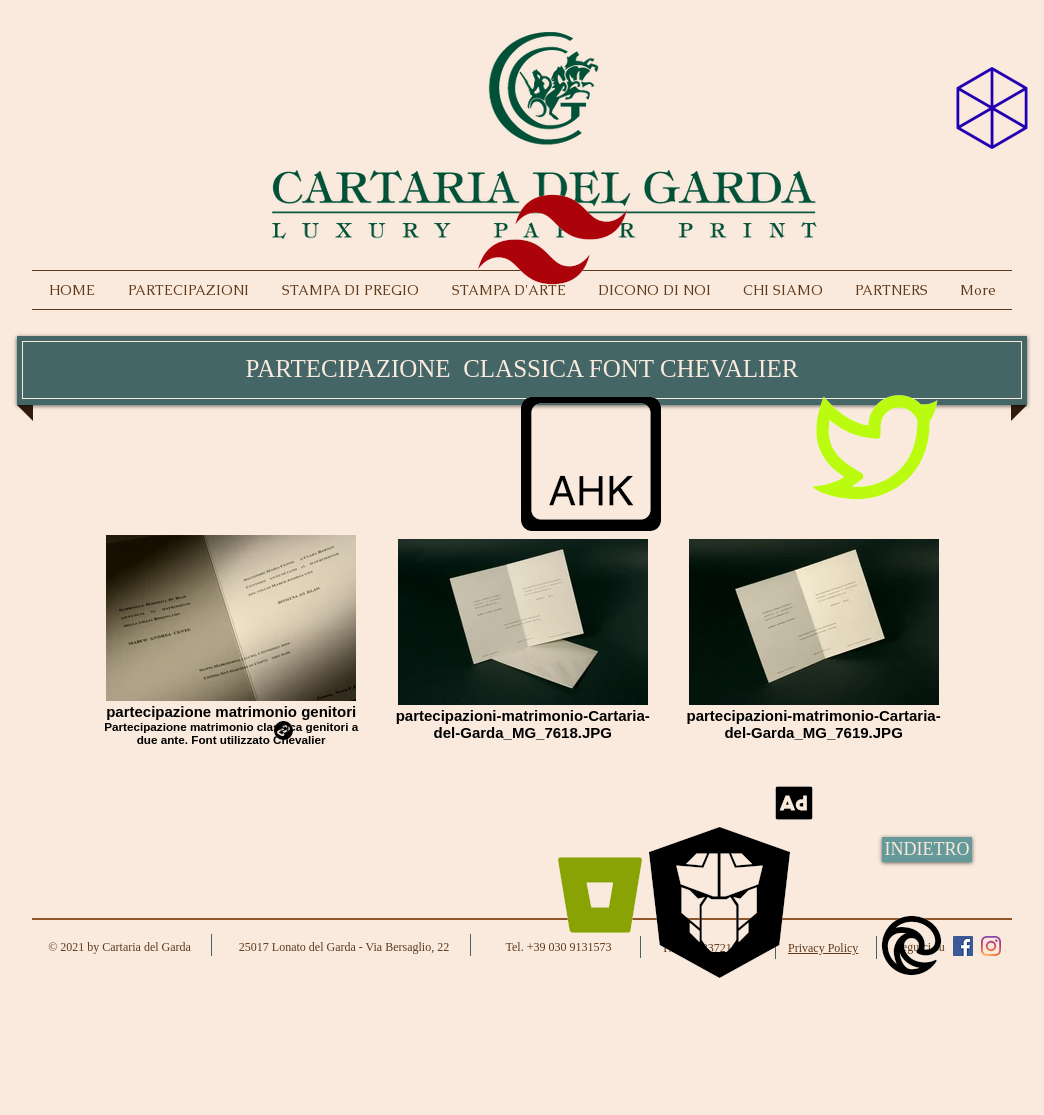 Image resolution: width=1044 pixels, height=1115 pixels. What do you see at coordinates (794, 803) in the screenshot?
I see `indicates sponsored or promotional content` at bounding box center [794, 803].